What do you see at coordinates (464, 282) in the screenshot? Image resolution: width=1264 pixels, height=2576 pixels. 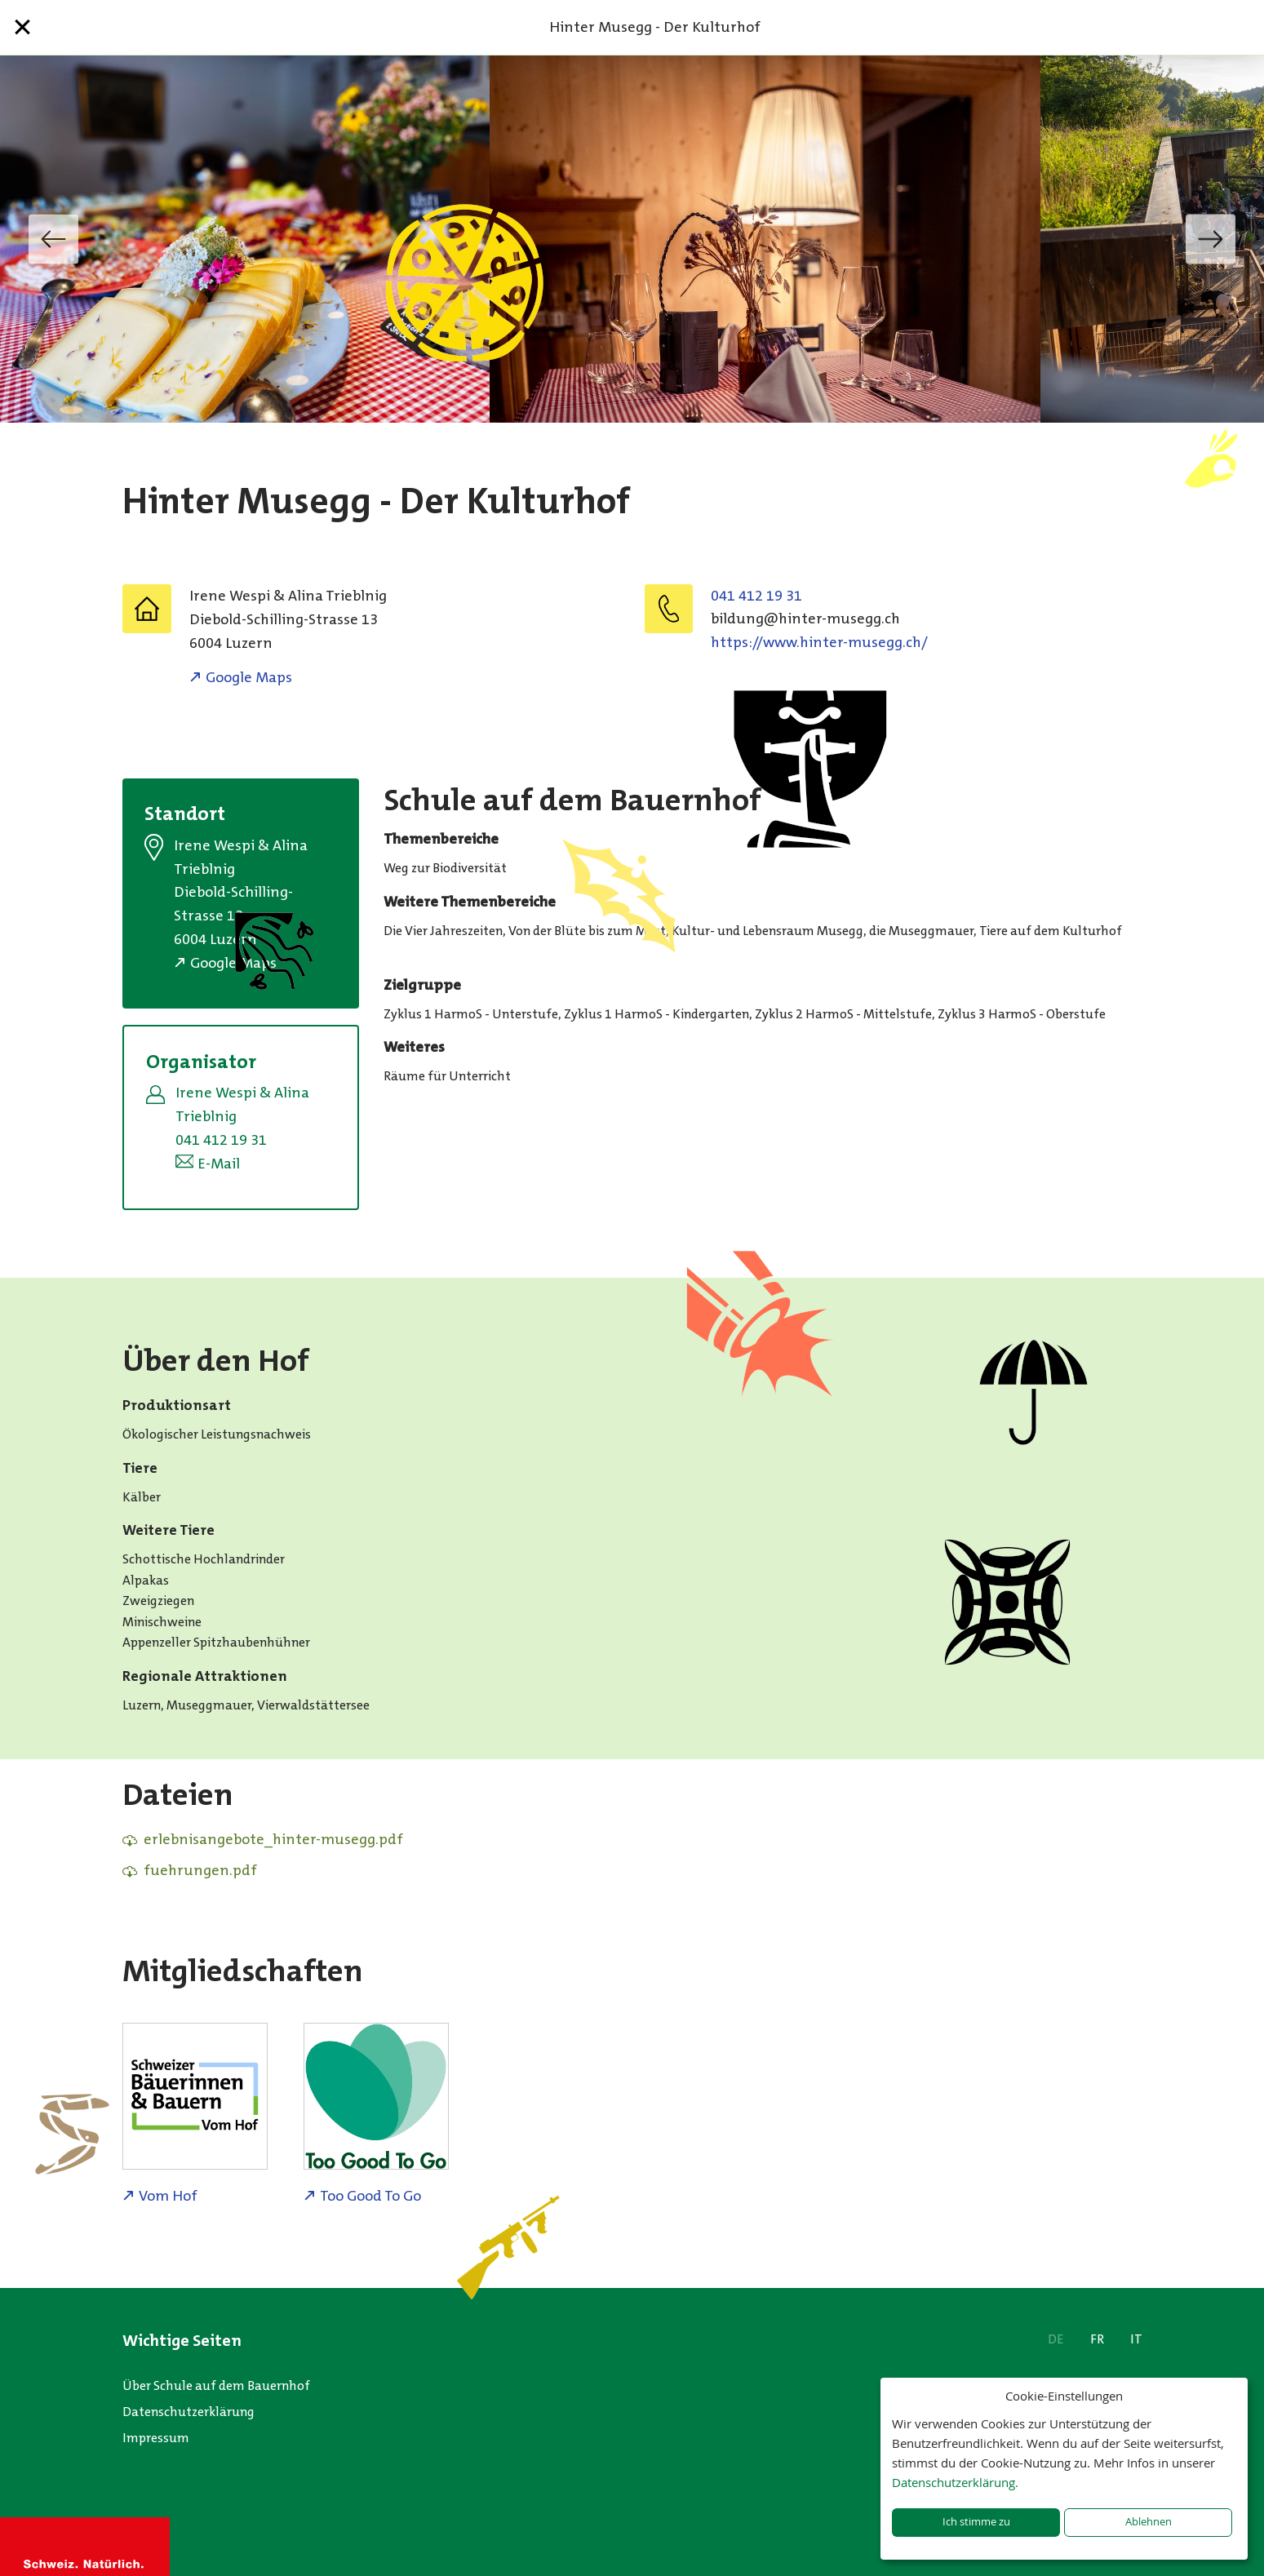 I see `food or restaurant category in a game menu` at bounding box center [464, 282].